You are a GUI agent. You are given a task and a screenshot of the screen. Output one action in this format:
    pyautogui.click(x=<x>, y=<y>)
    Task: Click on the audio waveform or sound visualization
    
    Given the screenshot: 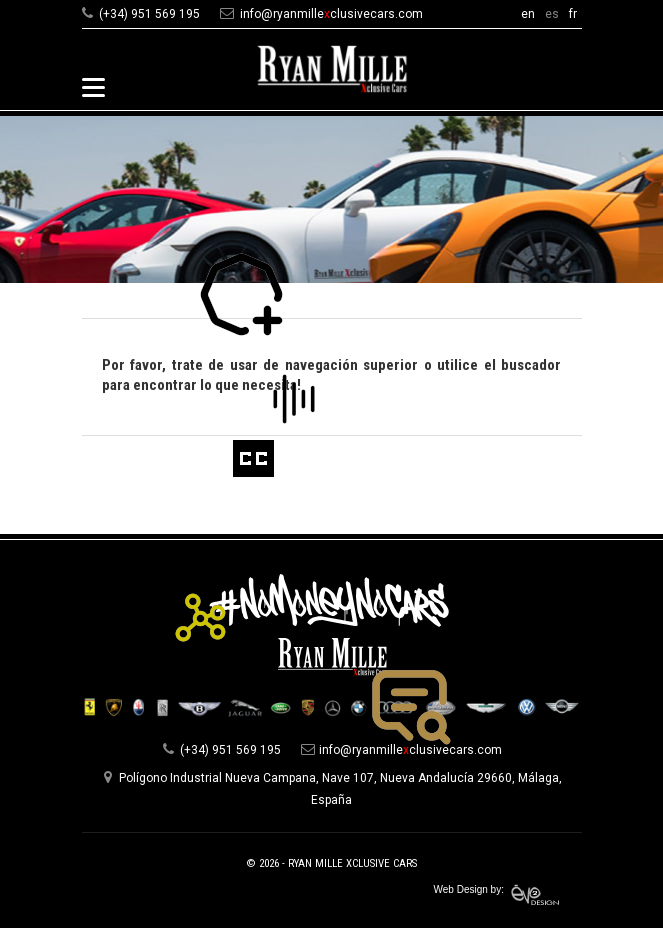 What is the action you would take?
    pyautogui.click(x=294, y=399)
    